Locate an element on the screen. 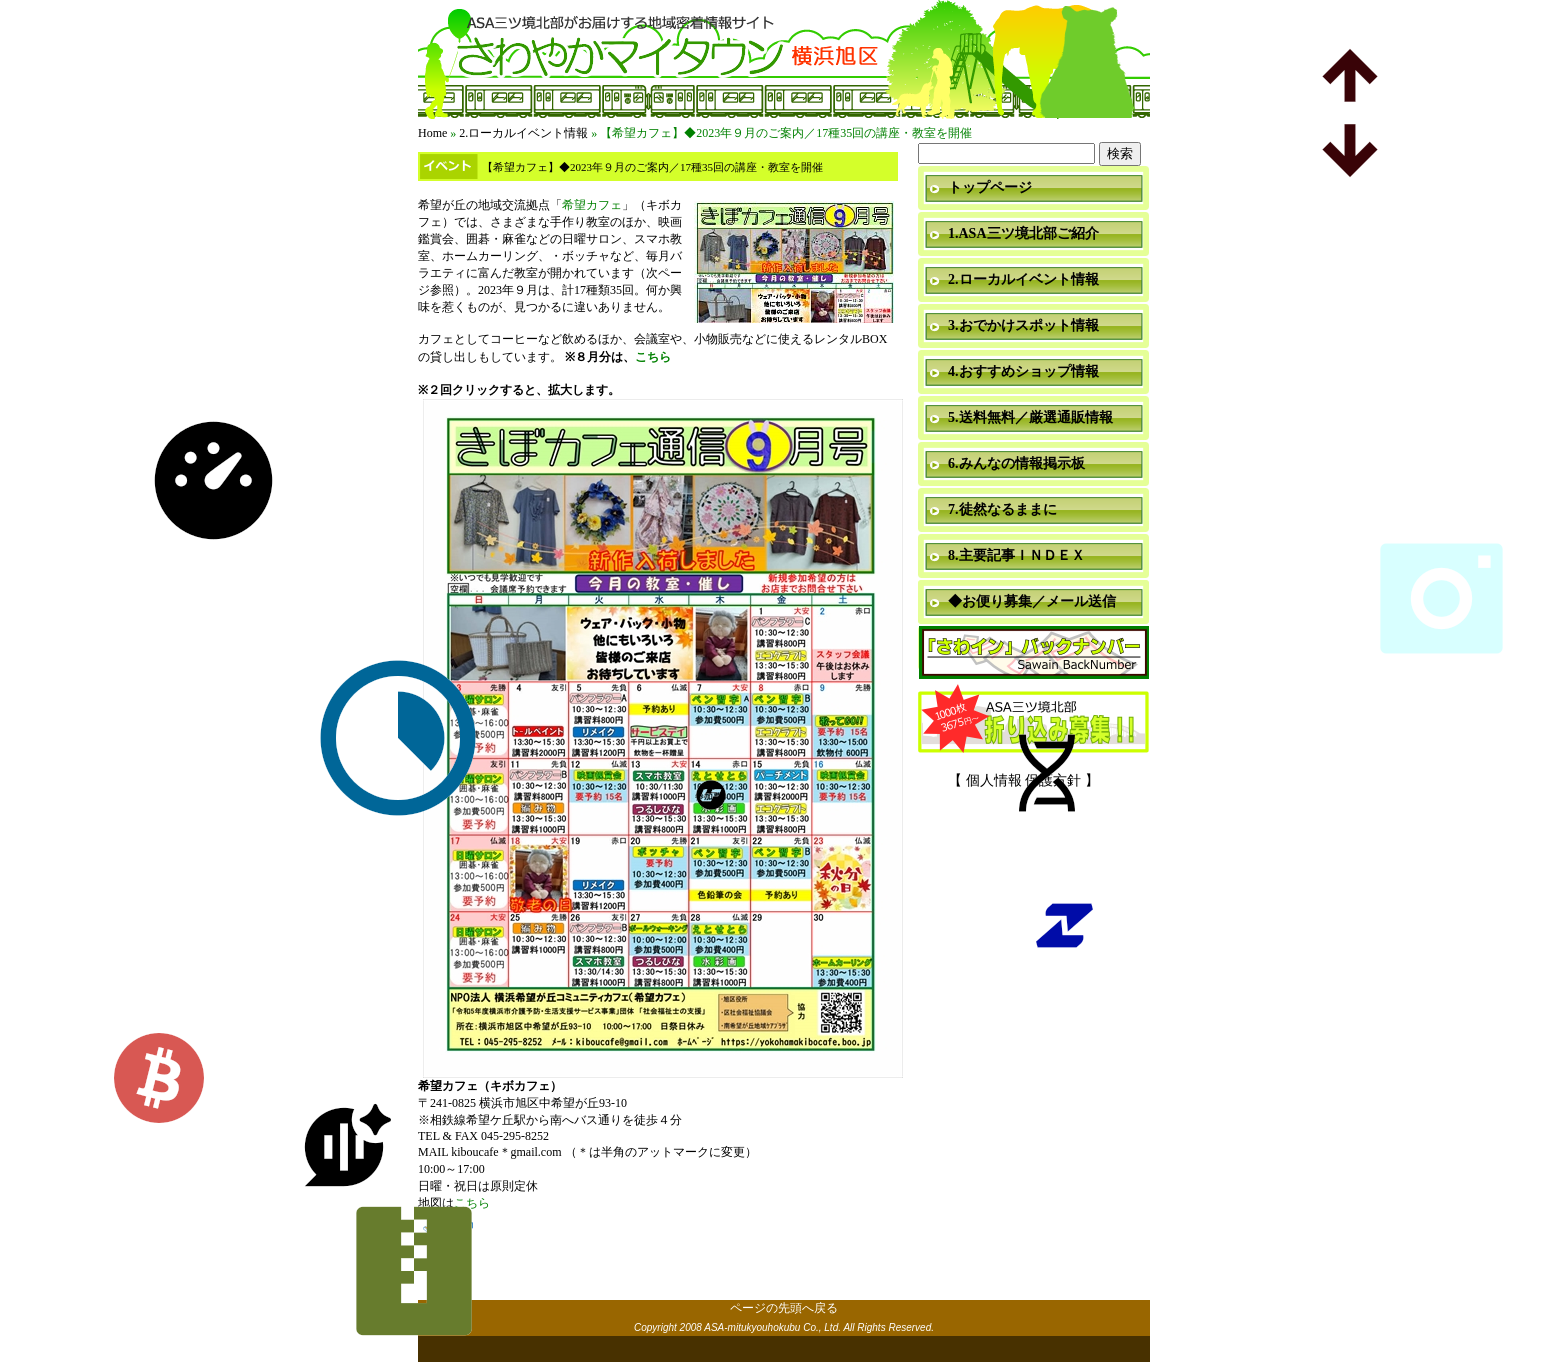 The image size is (1568, 1362). expand content vertically is located at coordinates (1350, 113).